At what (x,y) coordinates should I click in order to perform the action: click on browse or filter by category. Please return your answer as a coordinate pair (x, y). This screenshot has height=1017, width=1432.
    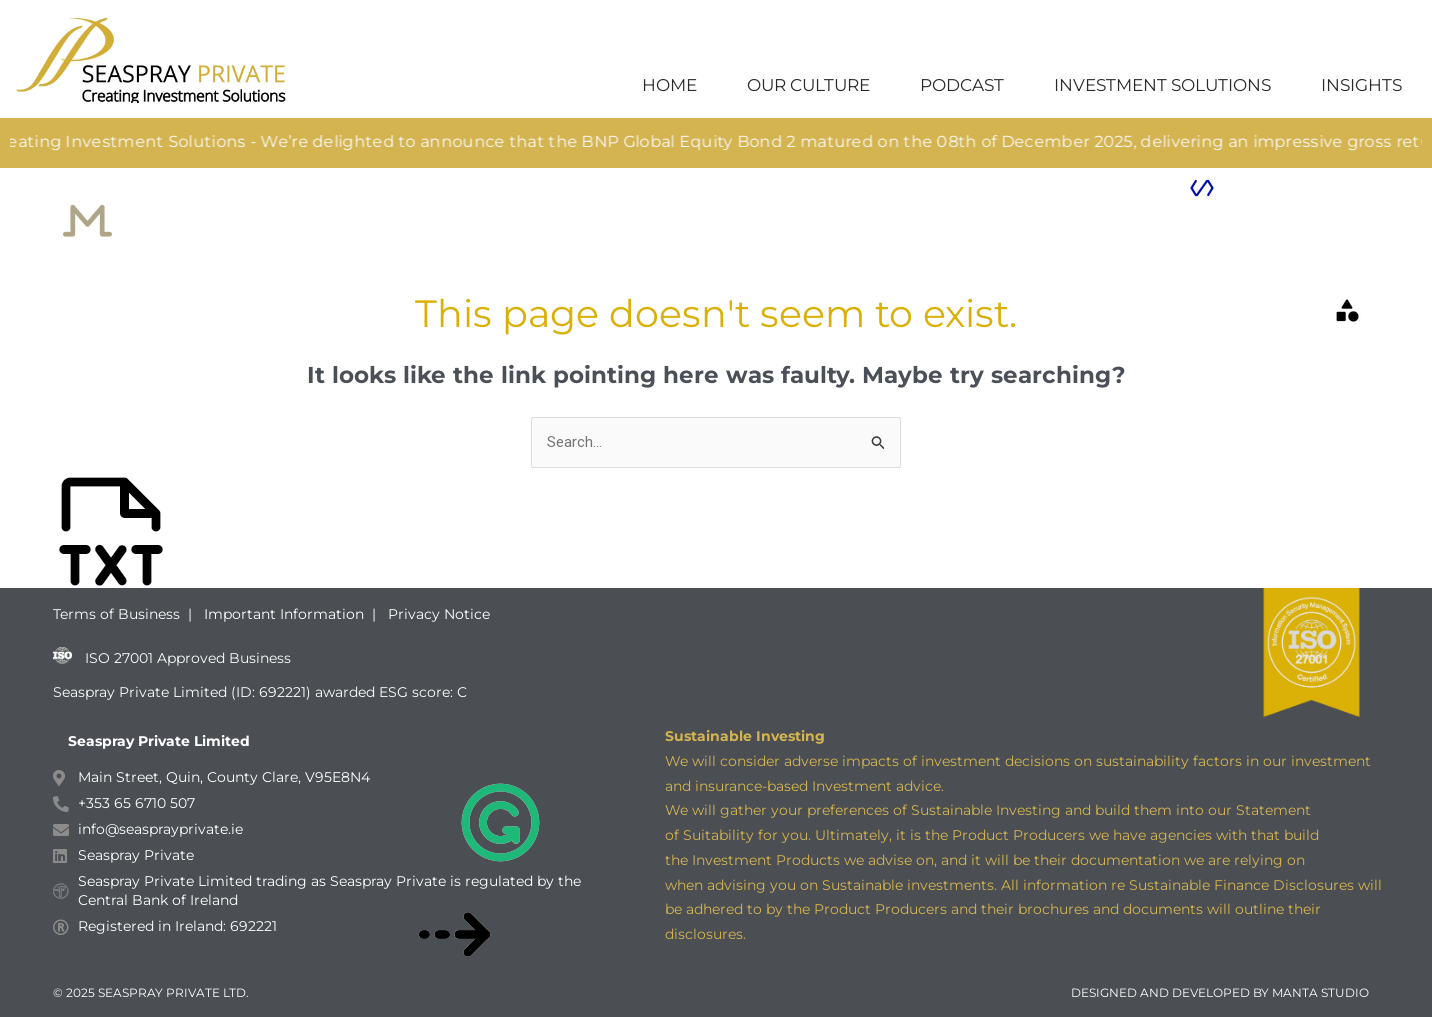
    Looking at the image, I should click on (1347, 310).